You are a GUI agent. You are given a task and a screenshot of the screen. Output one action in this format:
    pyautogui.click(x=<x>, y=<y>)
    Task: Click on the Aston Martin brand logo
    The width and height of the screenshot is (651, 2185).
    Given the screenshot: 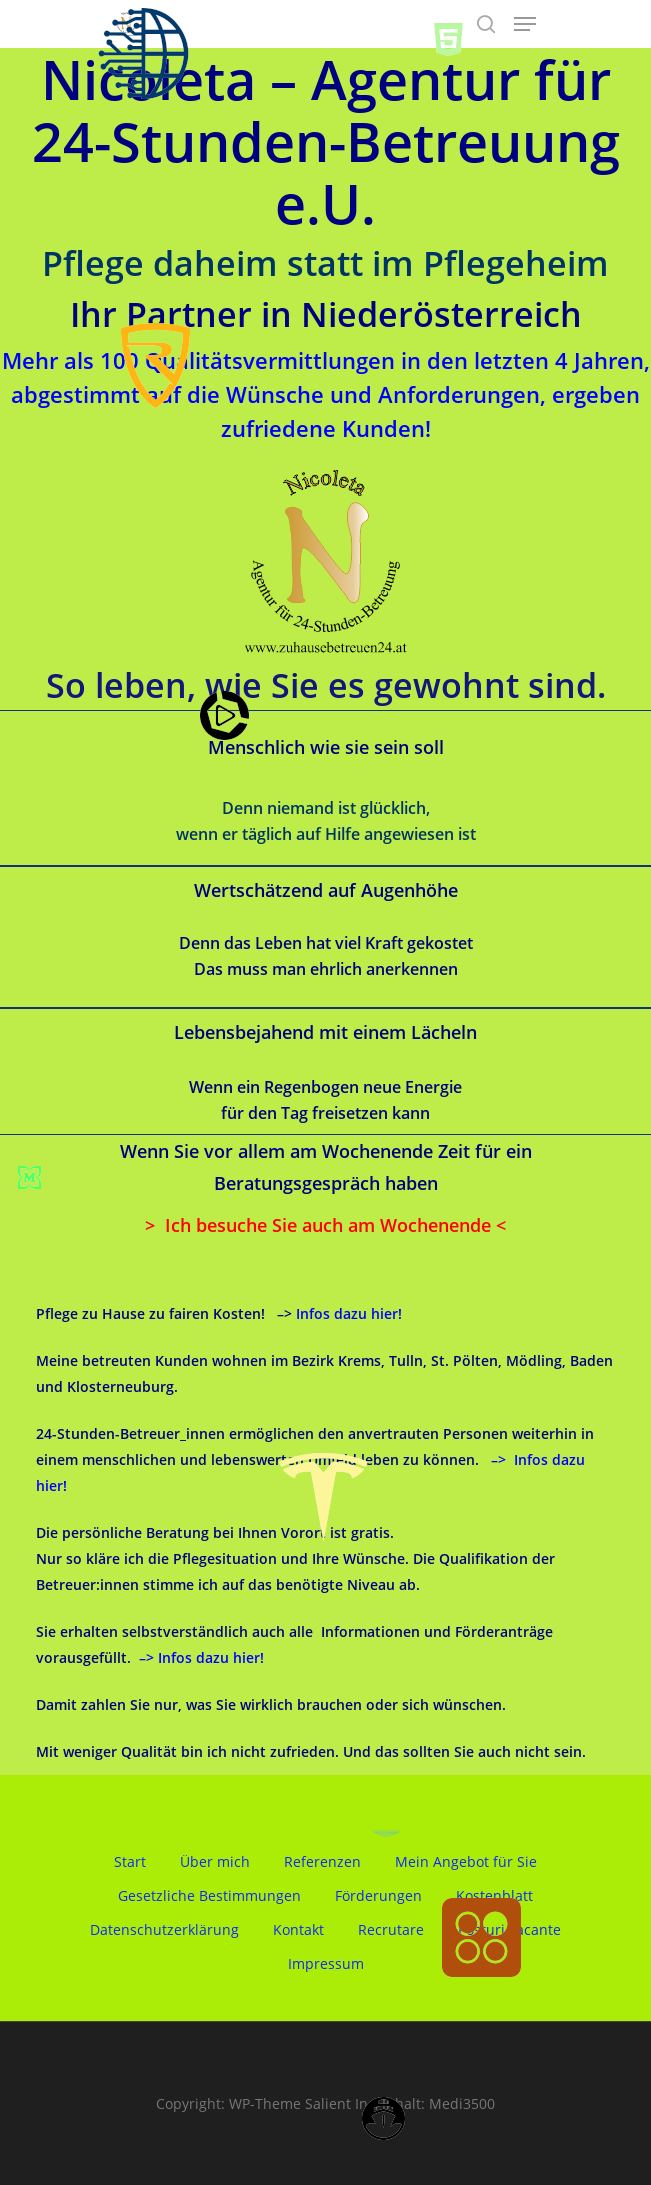 What is the action you would take?
    pyautogui.click(x=386, y=1833)
    